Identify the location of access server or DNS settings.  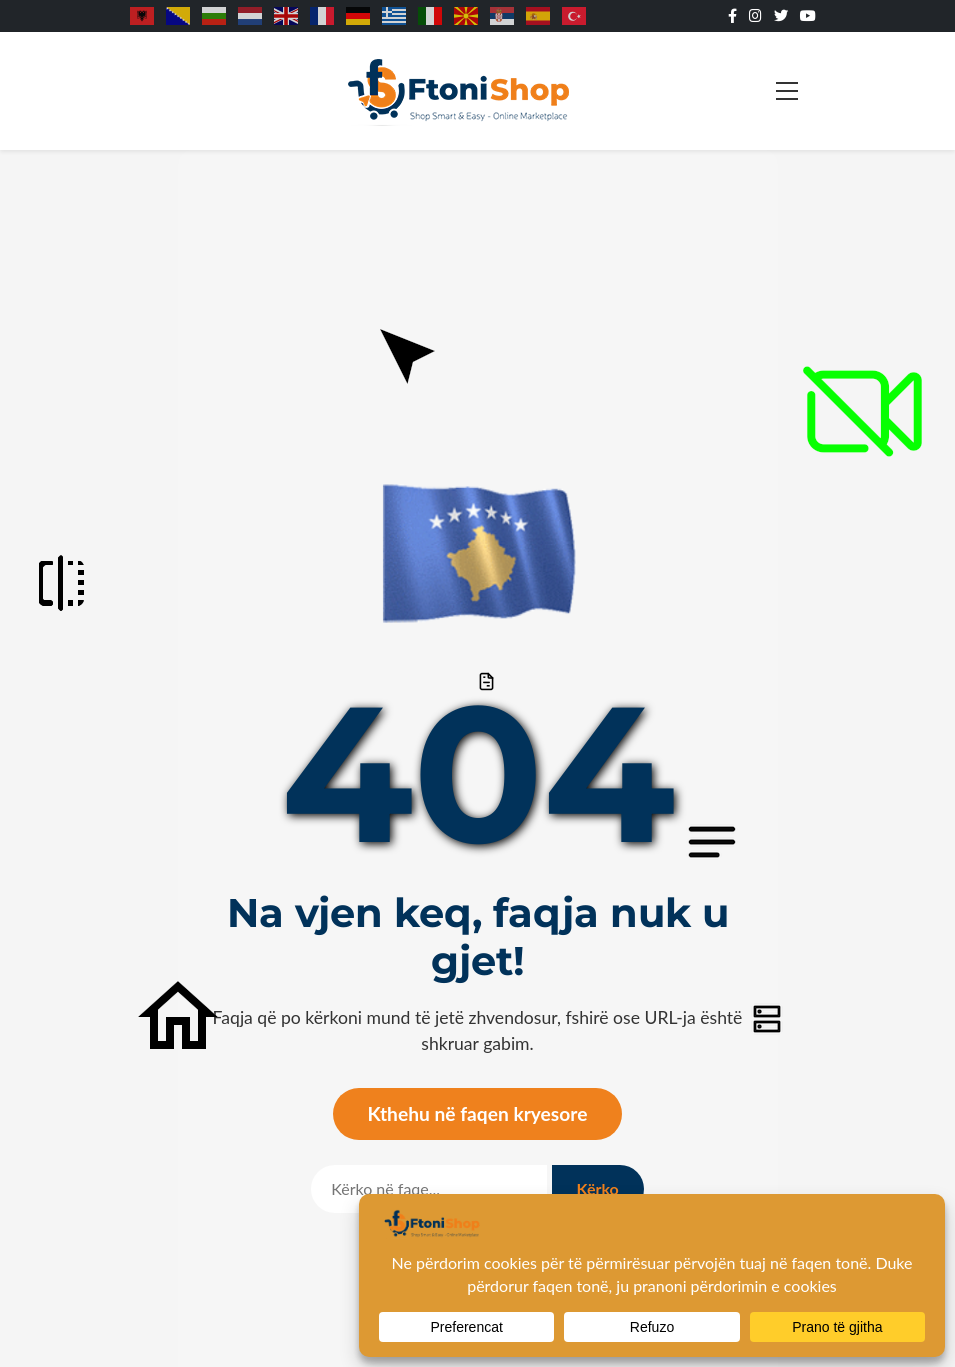
(767, 1019).